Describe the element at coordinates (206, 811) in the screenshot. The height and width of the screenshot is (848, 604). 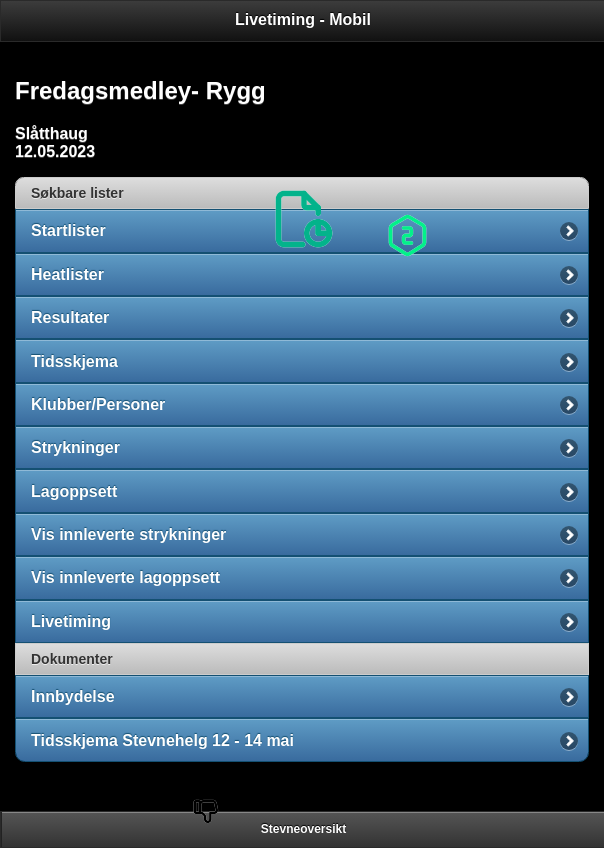
I see `dislike or downvote content` at that location.